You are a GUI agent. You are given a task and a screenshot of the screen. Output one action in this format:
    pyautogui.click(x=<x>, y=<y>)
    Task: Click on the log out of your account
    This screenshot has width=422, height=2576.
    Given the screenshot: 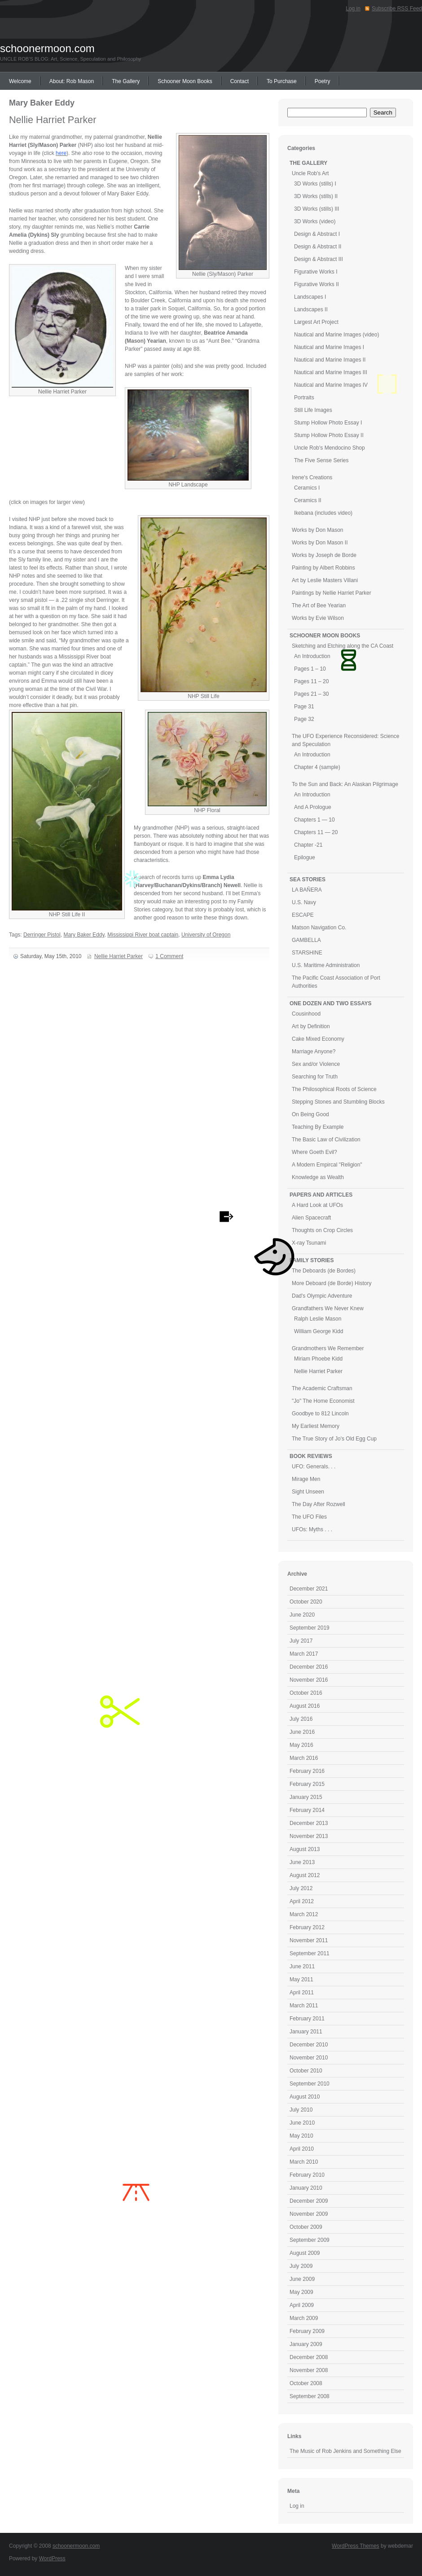 What is the action you would take?
    pyautogui.click(x=226, y=1216)
    